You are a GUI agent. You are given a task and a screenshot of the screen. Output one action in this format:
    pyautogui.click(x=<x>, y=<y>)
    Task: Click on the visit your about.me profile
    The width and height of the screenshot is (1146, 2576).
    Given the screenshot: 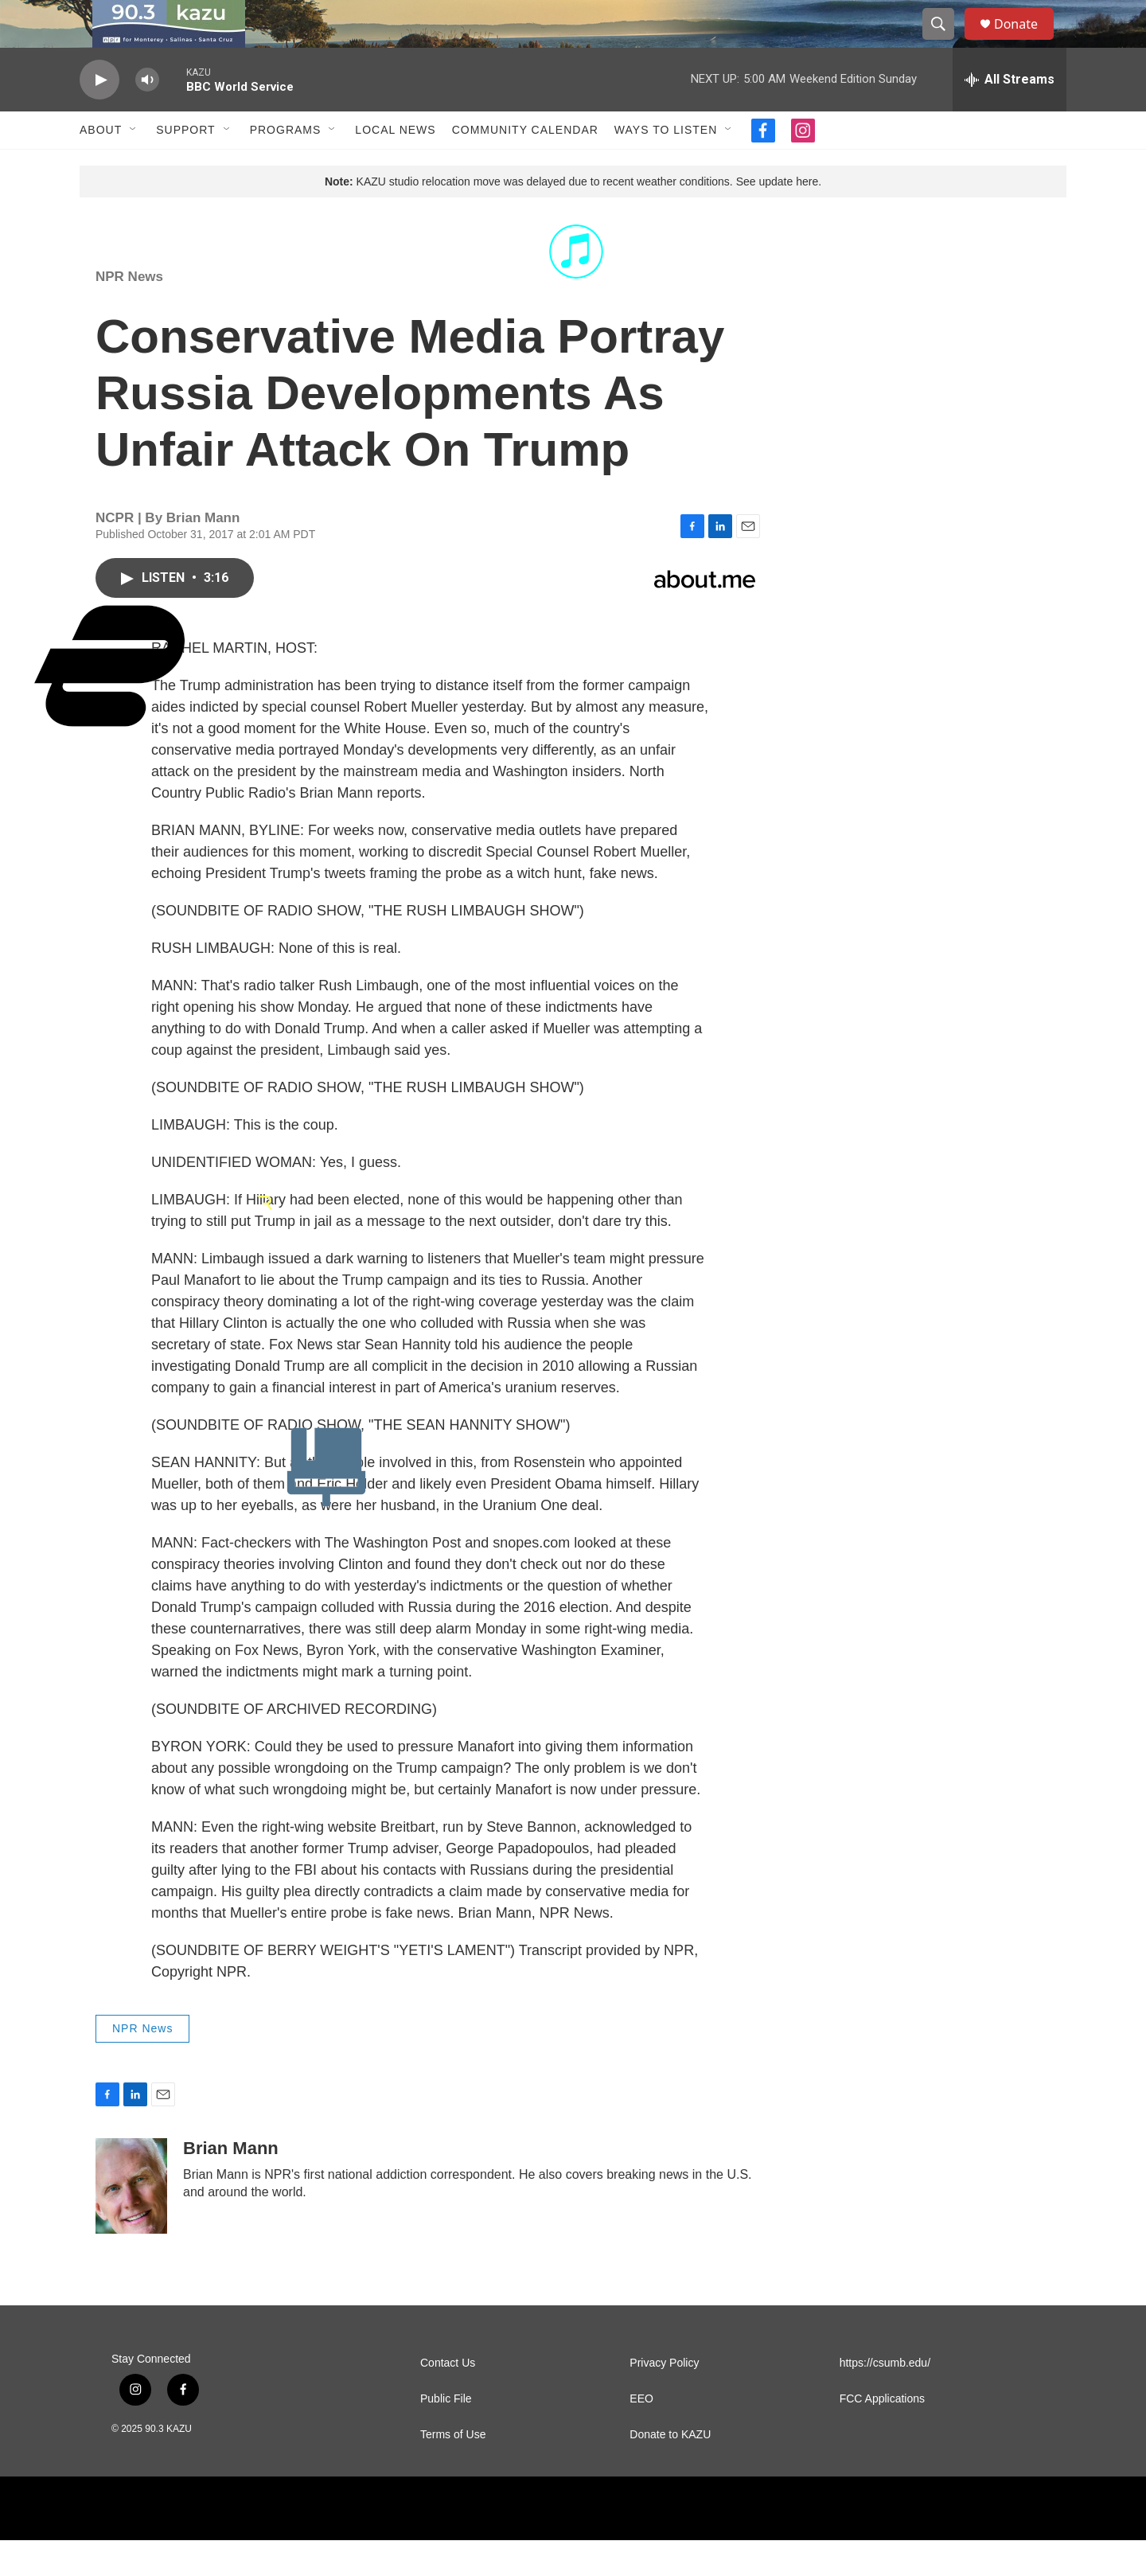 What is the action you would take?
    pyautogui.click(x=704, y=579)
    